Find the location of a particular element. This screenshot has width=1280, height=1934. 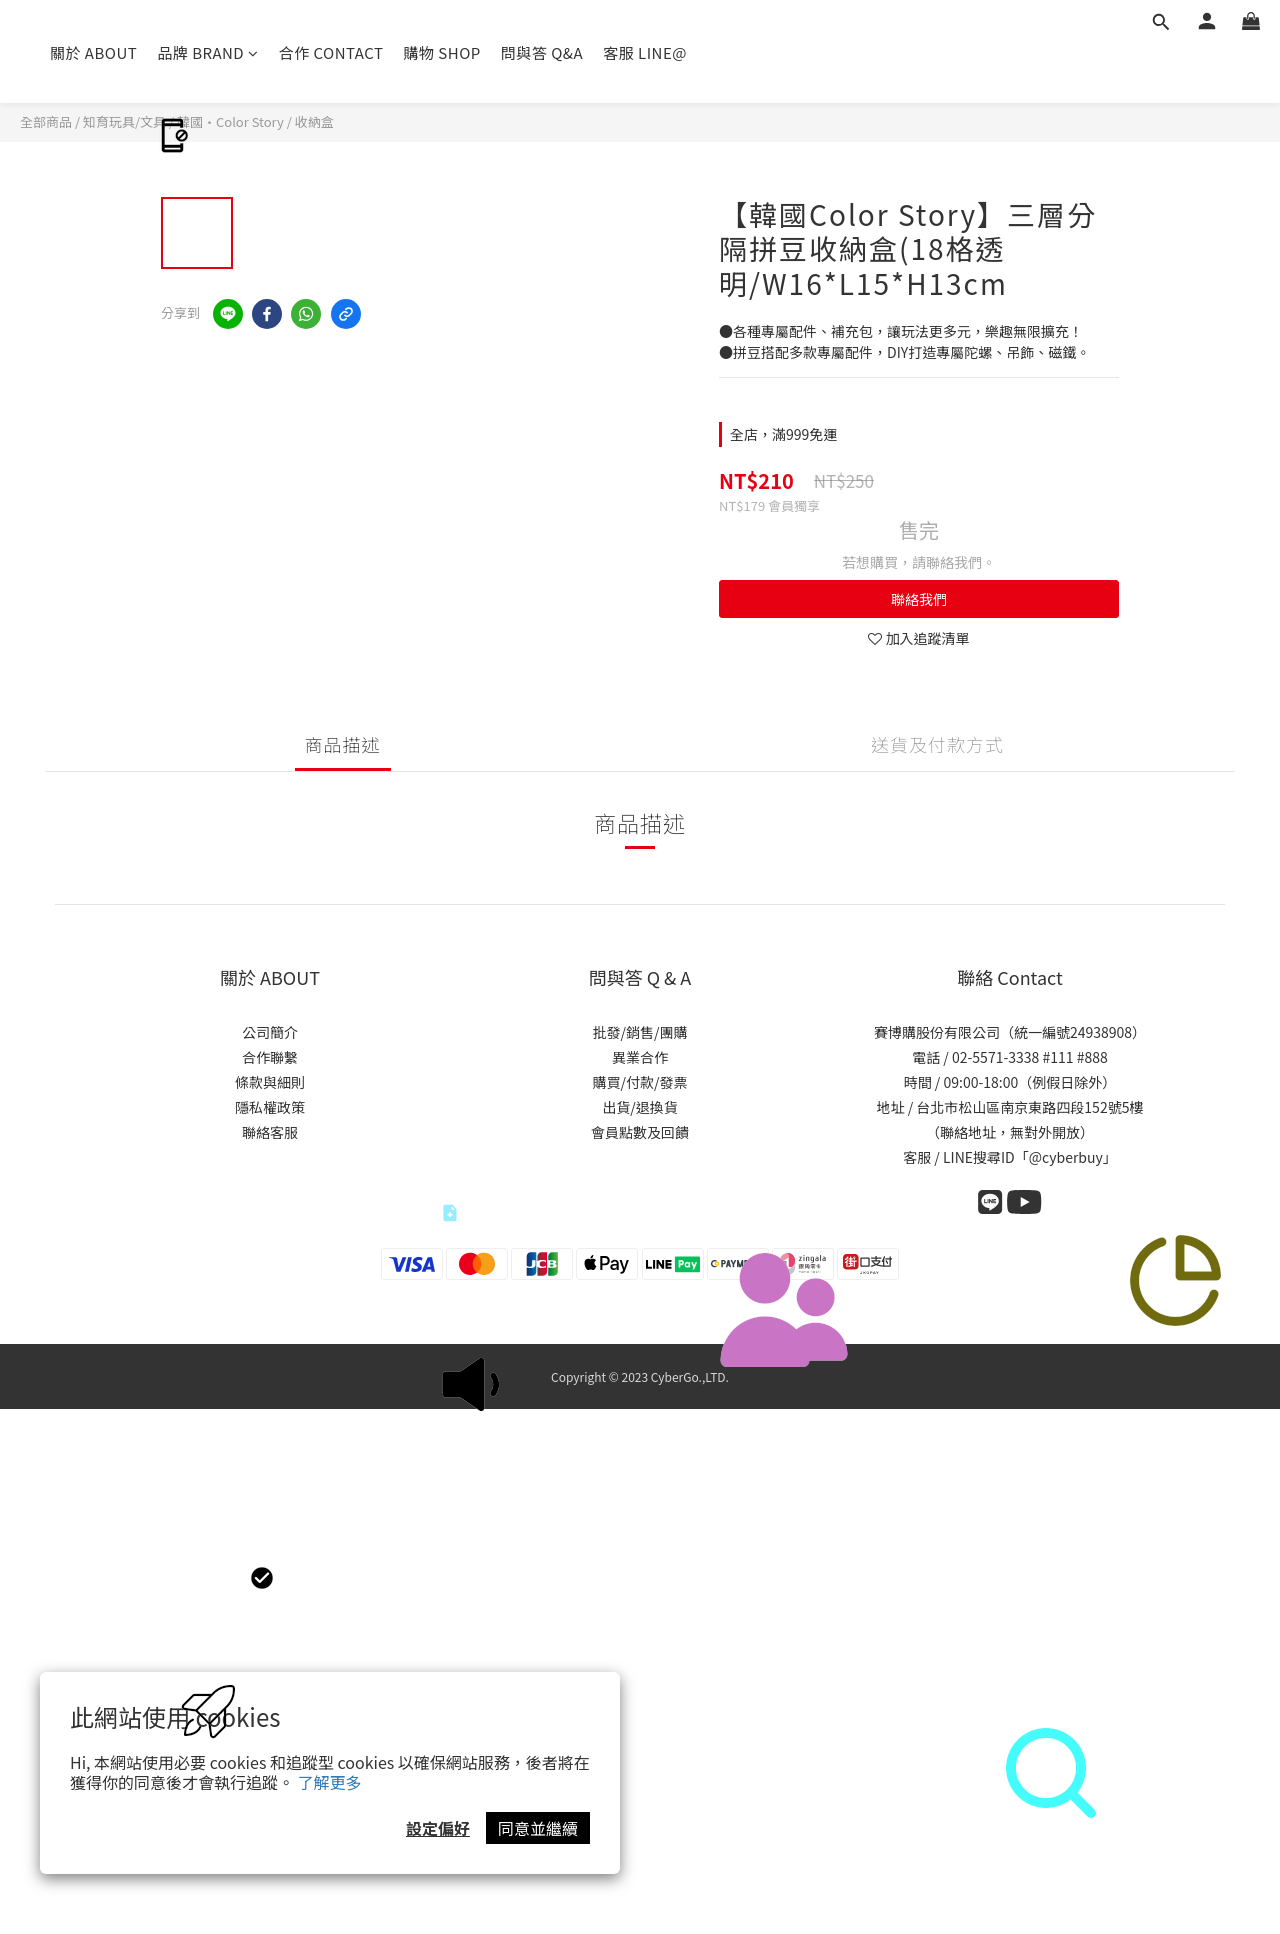

launch or deploy a project is located at coordinates (209, 1710).